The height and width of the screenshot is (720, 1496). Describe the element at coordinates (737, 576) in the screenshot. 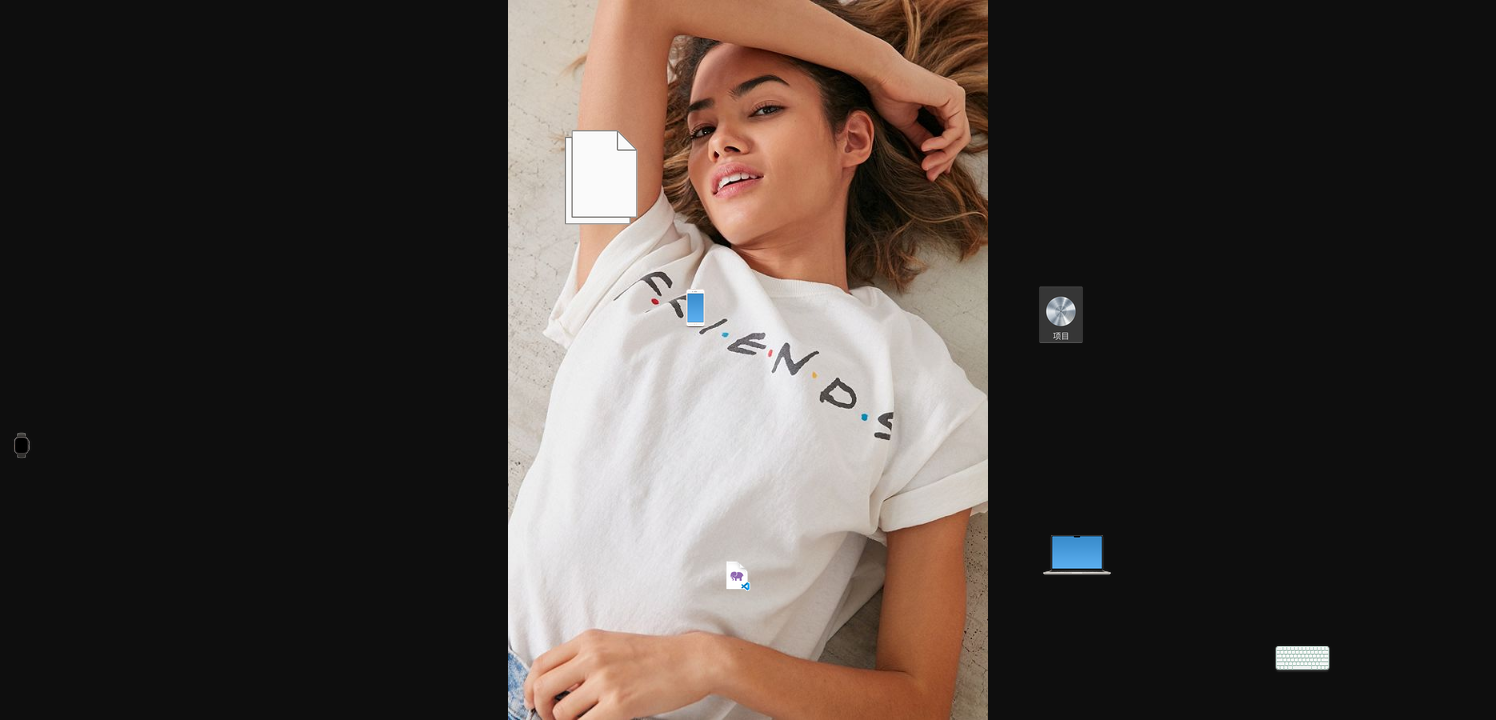

I see `open a PHP file in Visual Studio Code` at that location.